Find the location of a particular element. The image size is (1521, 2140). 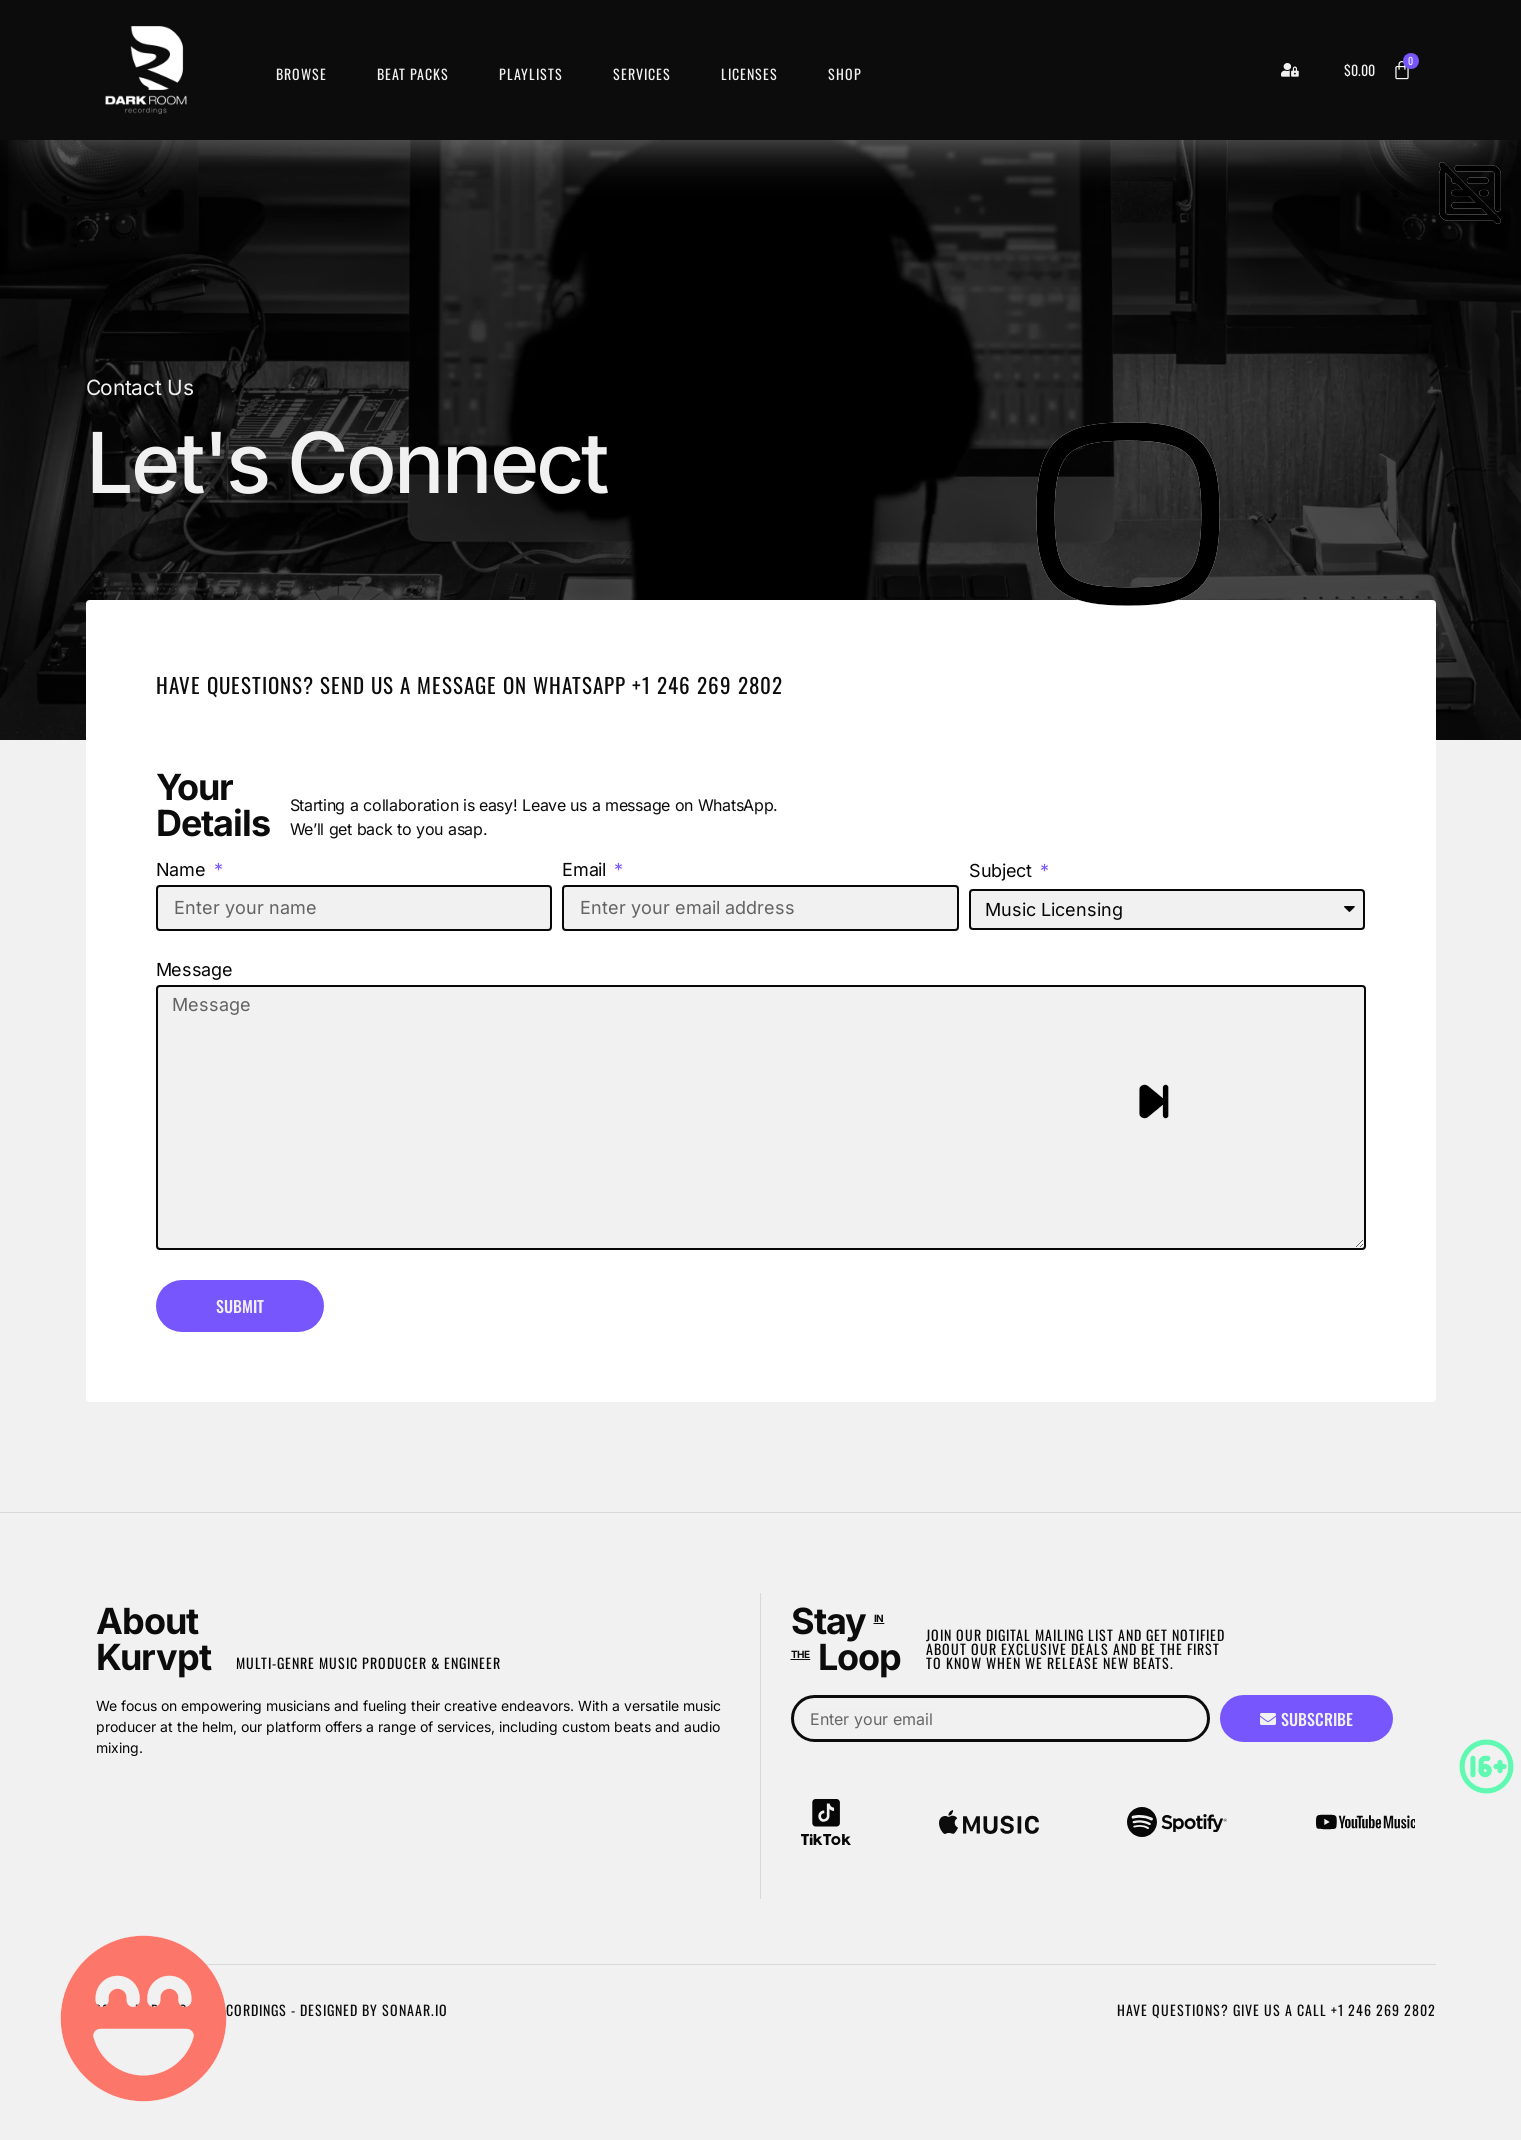

a default placeholder or empty state container is located at coordinates (1128, 514).